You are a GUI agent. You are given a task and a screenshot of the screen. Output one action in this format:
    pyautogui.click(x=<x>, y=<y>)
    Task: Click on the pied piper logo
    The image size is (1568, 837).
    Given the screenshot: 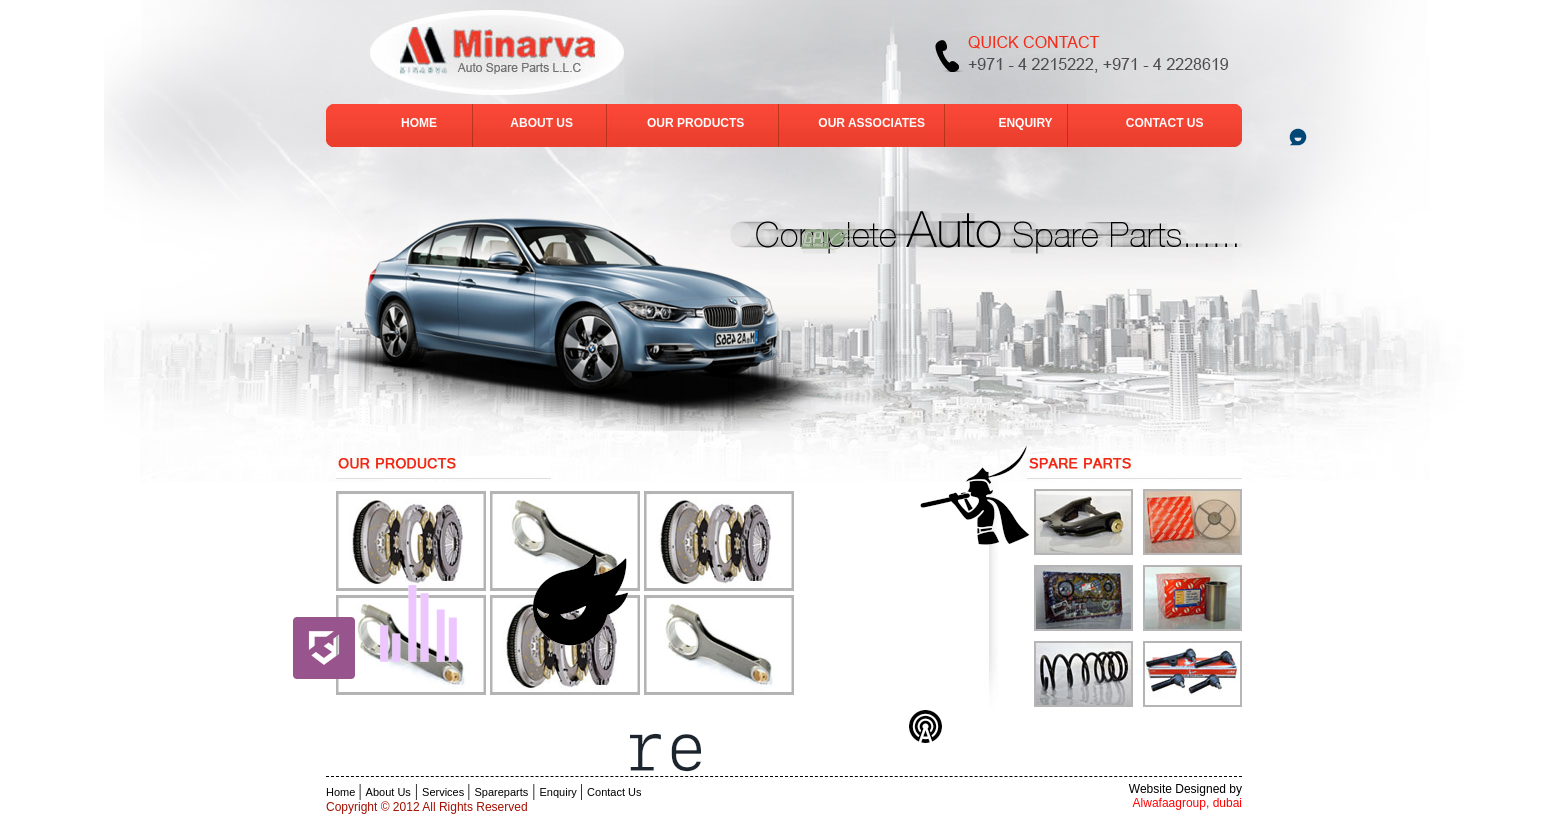 What is the action you would take?
    pyautogui.click(x=975, y=495)
    